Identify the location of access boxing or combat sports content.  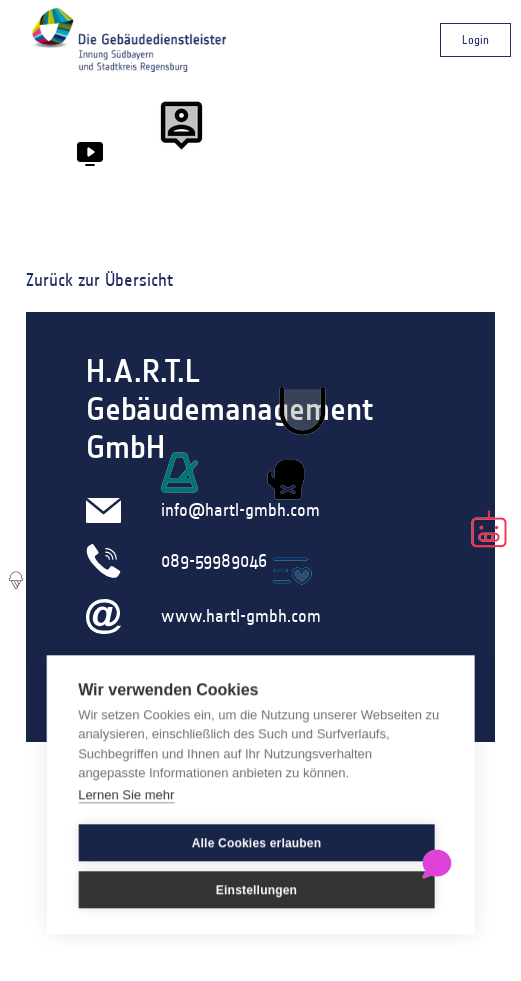
(286, 480).